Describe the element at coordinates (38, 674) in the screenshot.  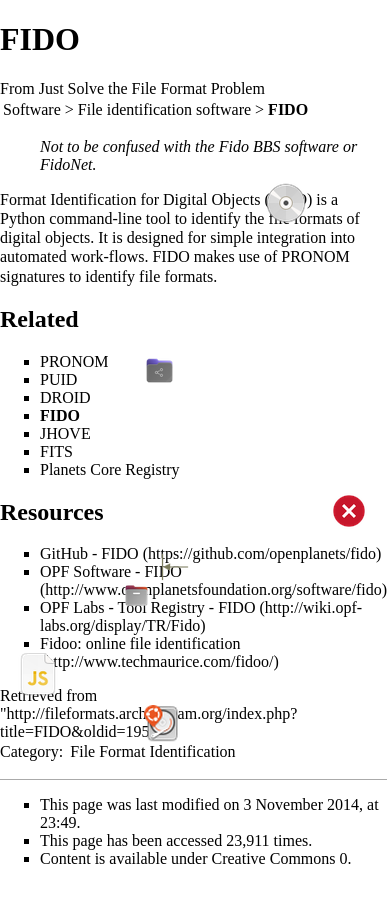
I see `a javascript file in the file system` at that location.